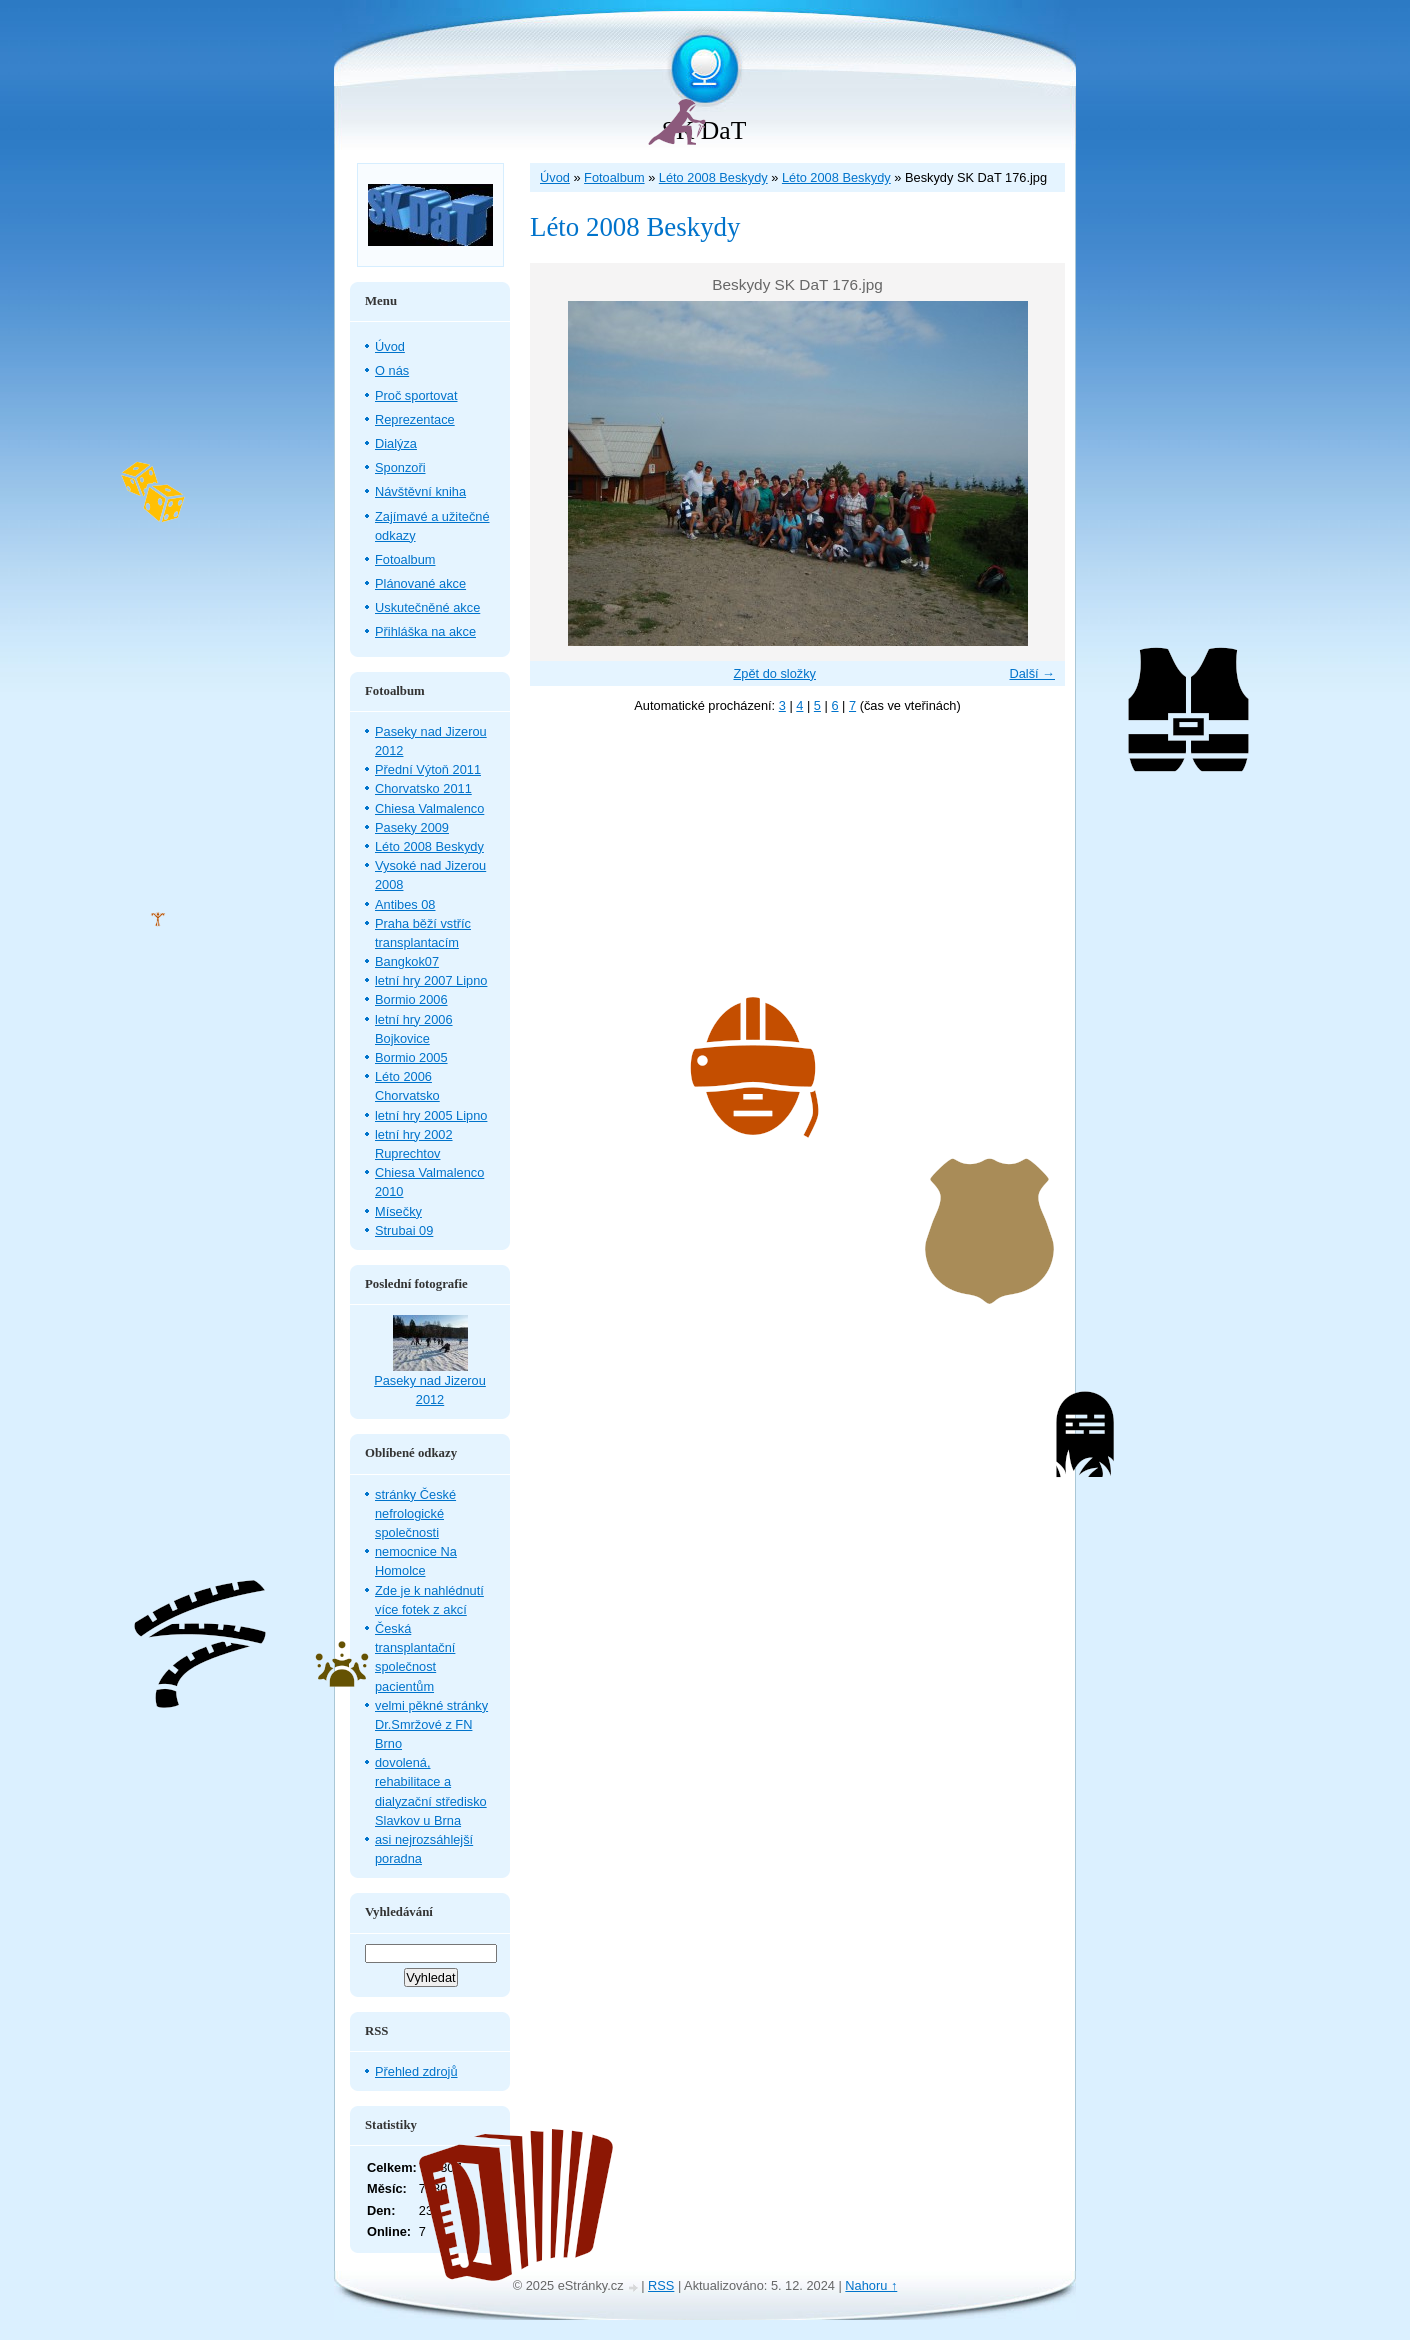 The height and width of the screenshot is (2340, 1410). I want to click on view law enforcement or security features, so click(989, 1231).